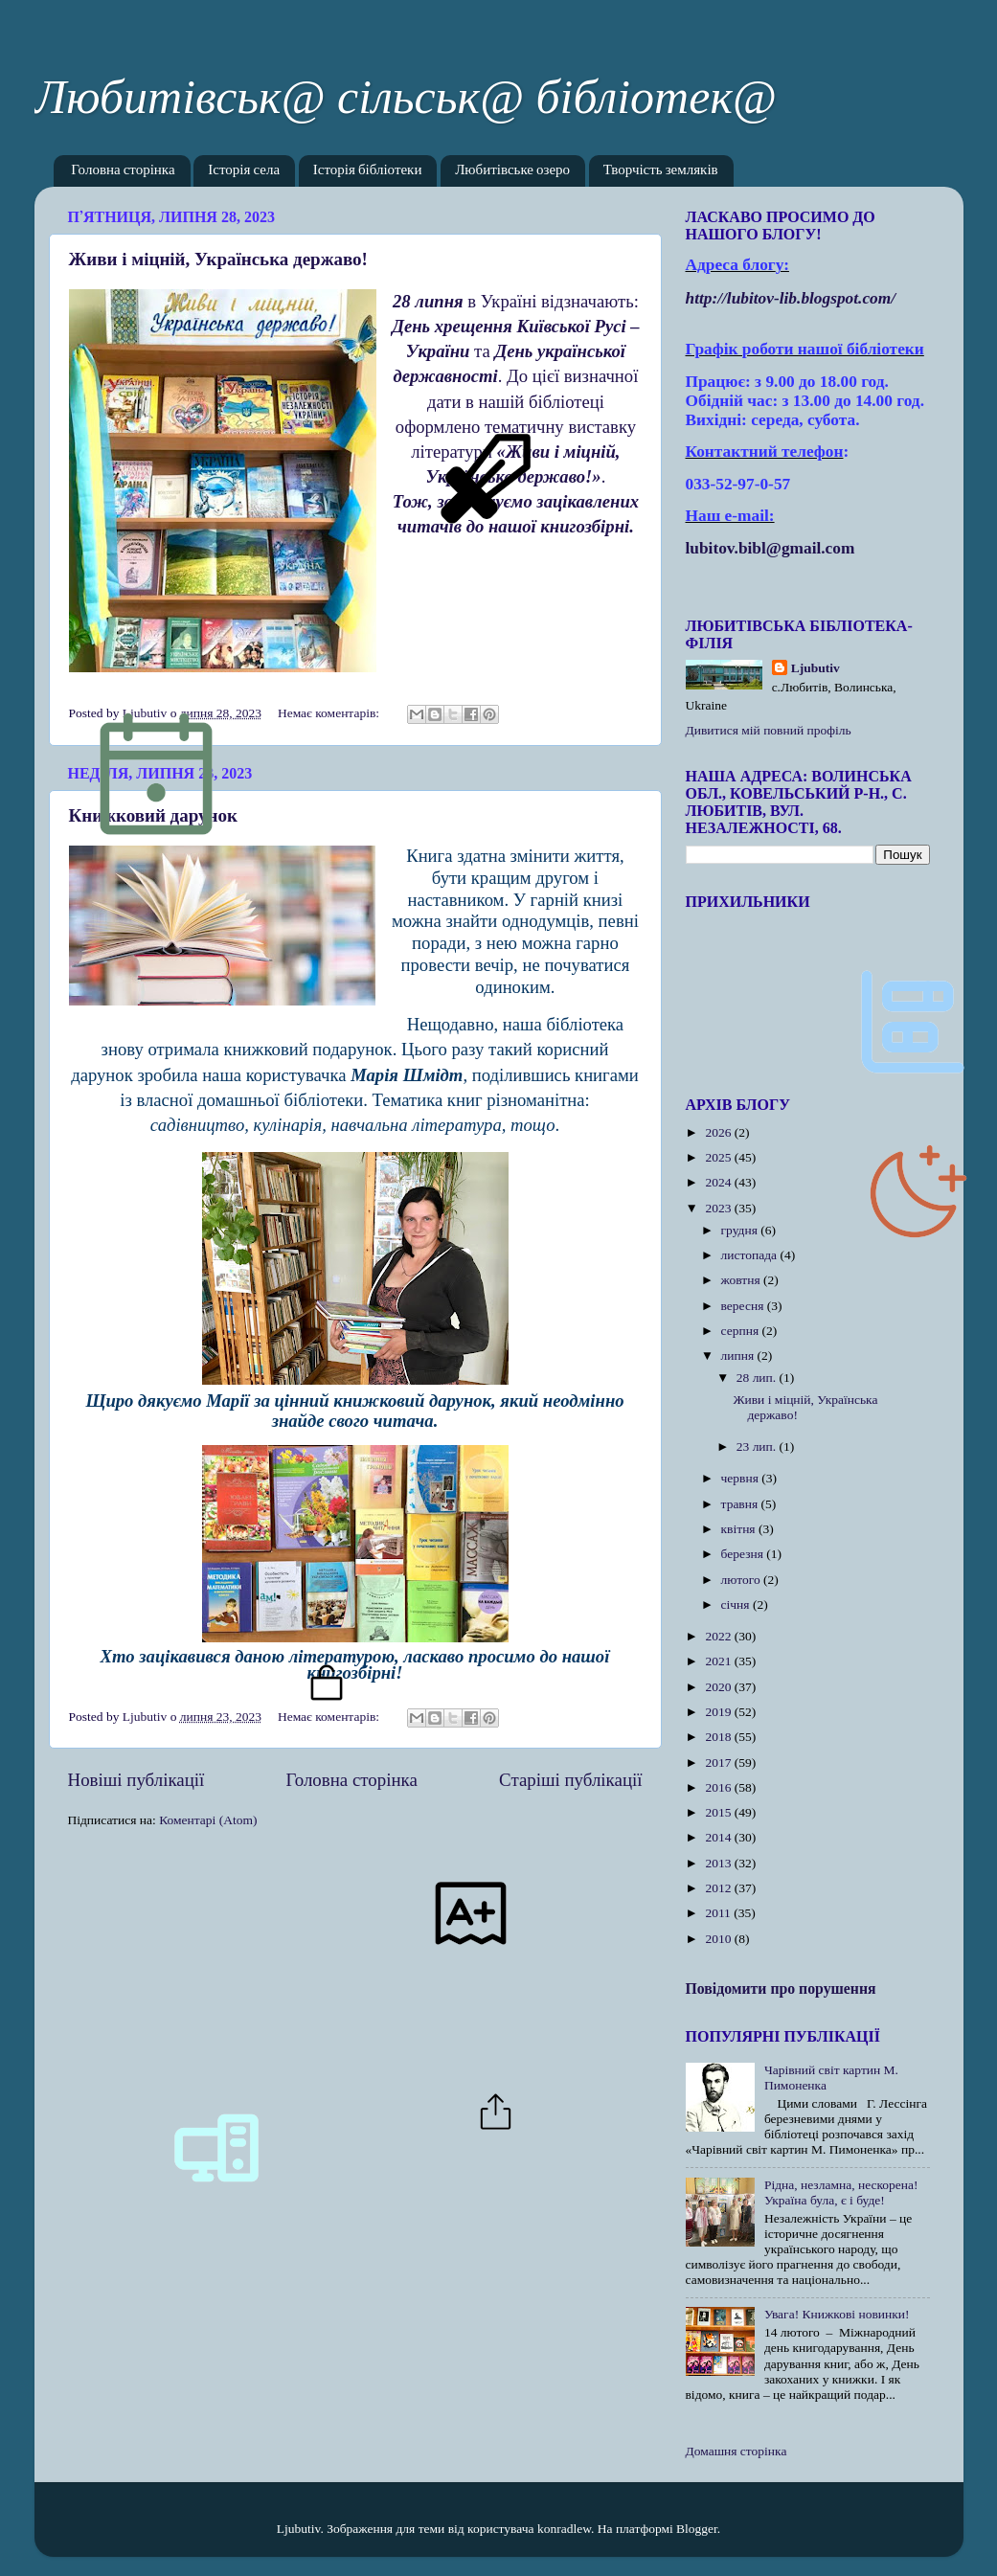  I want to click on access desktop computer settings, so click(216, 2148).